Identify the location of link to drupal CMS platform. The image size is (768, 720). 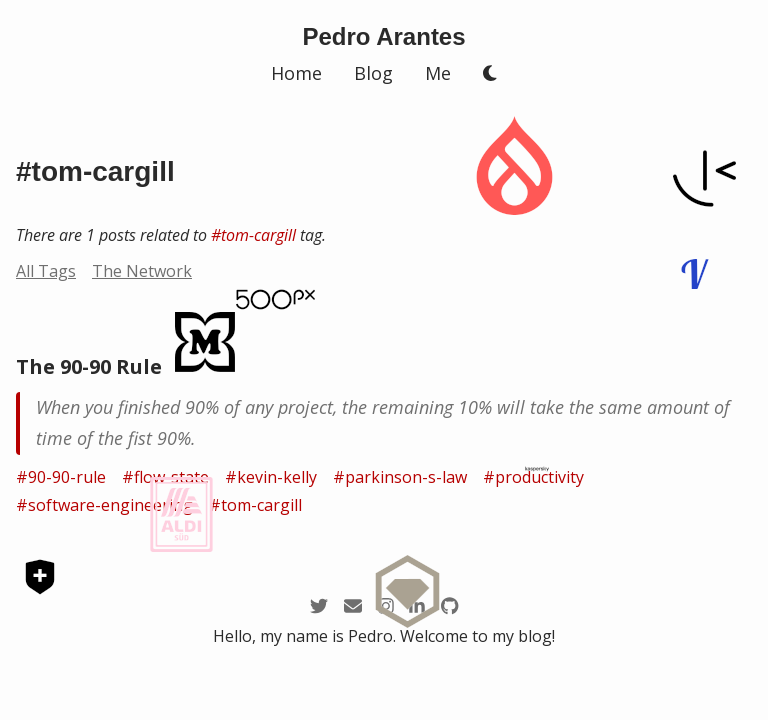
(514, 165).